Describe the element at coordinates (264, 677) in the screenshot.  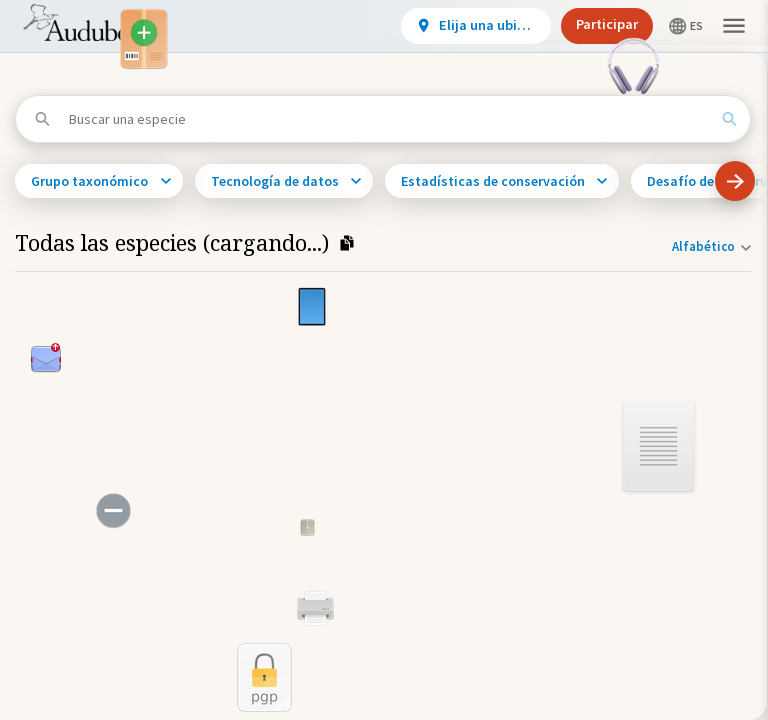
I see `a pgp-encrypted file` at that location.